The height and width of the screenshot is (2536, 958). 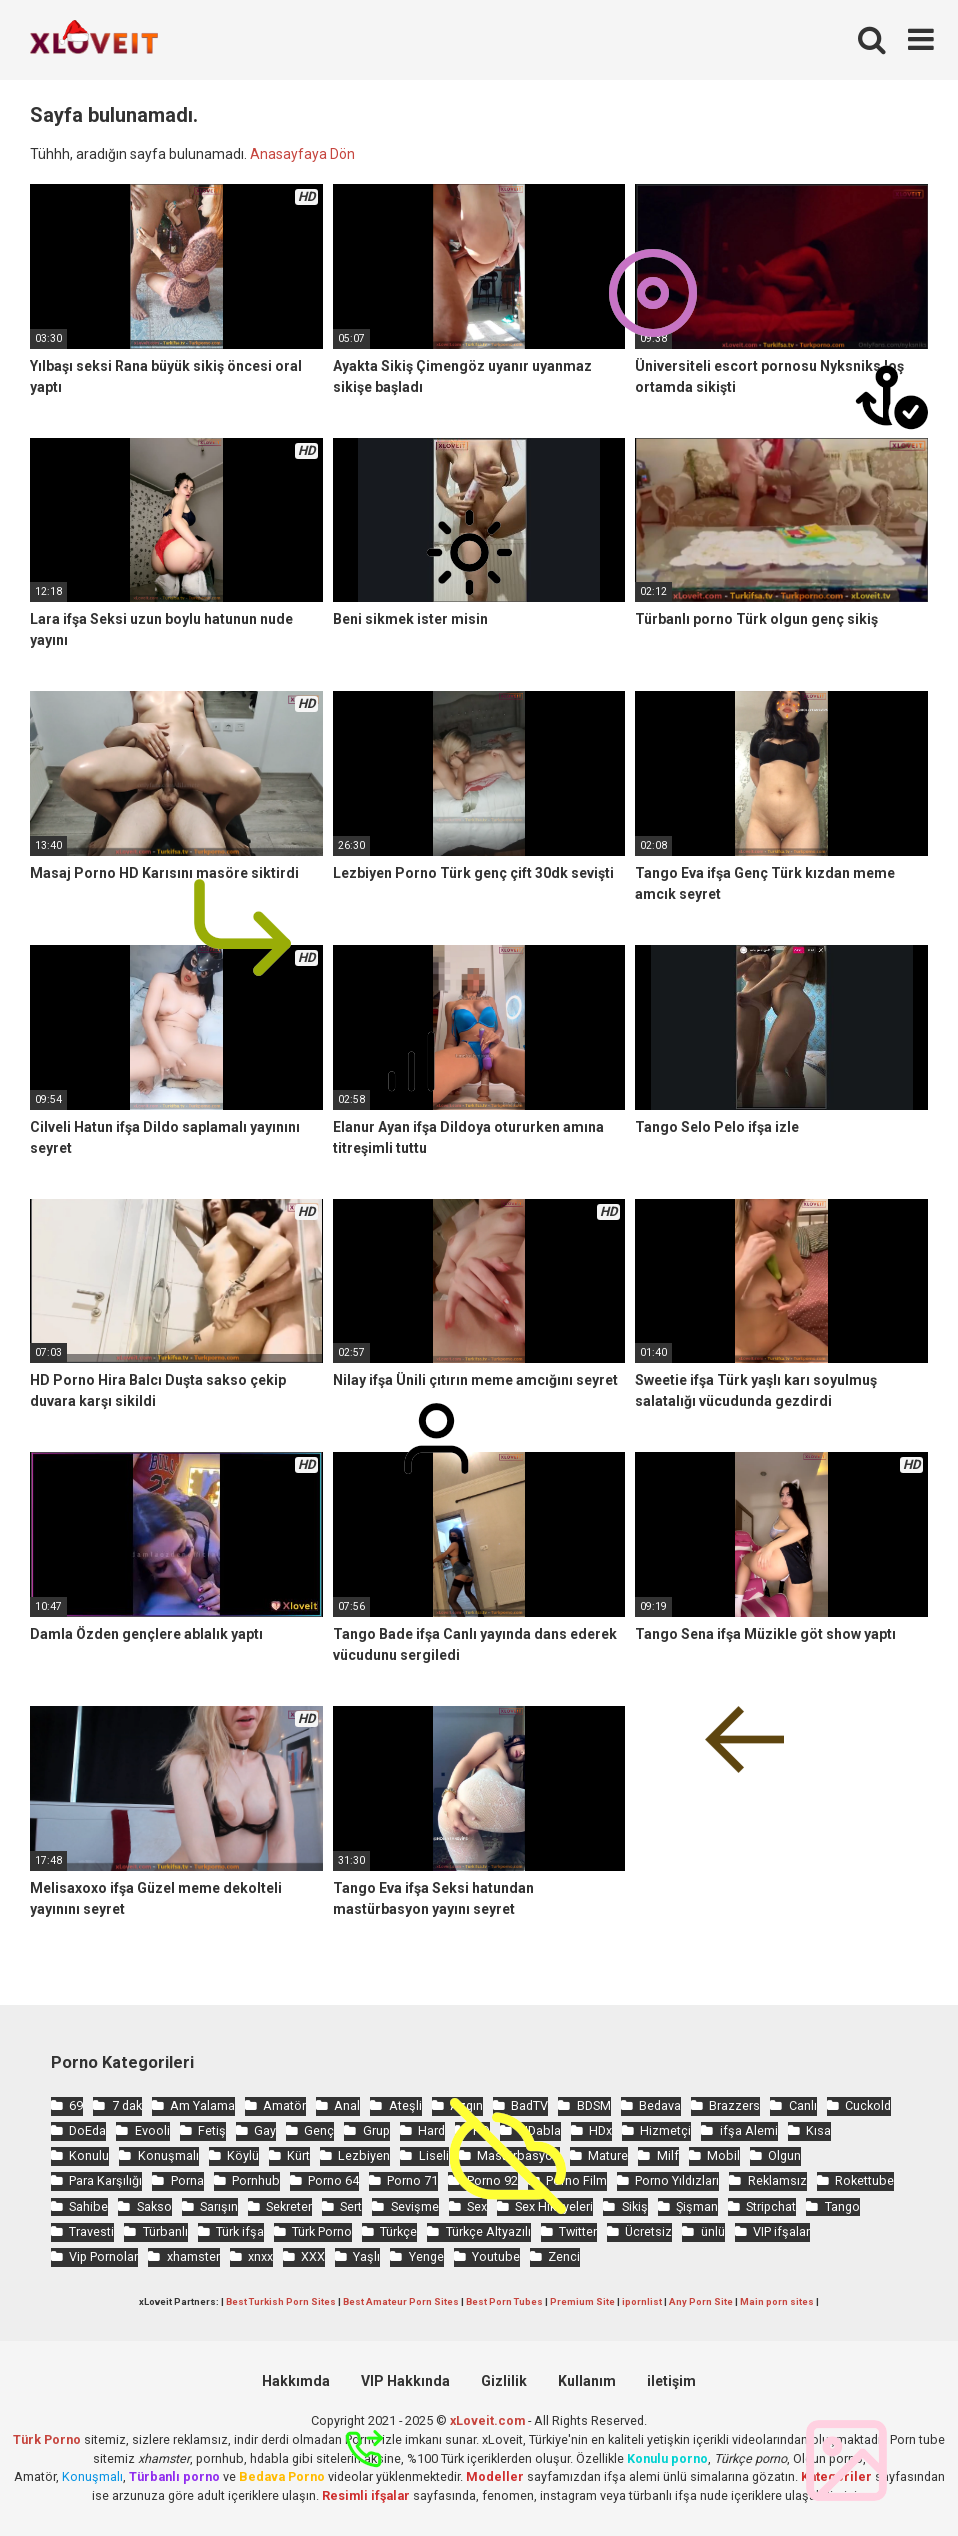 I want to click on reply to a message or comment, so click(x=242, y=927).